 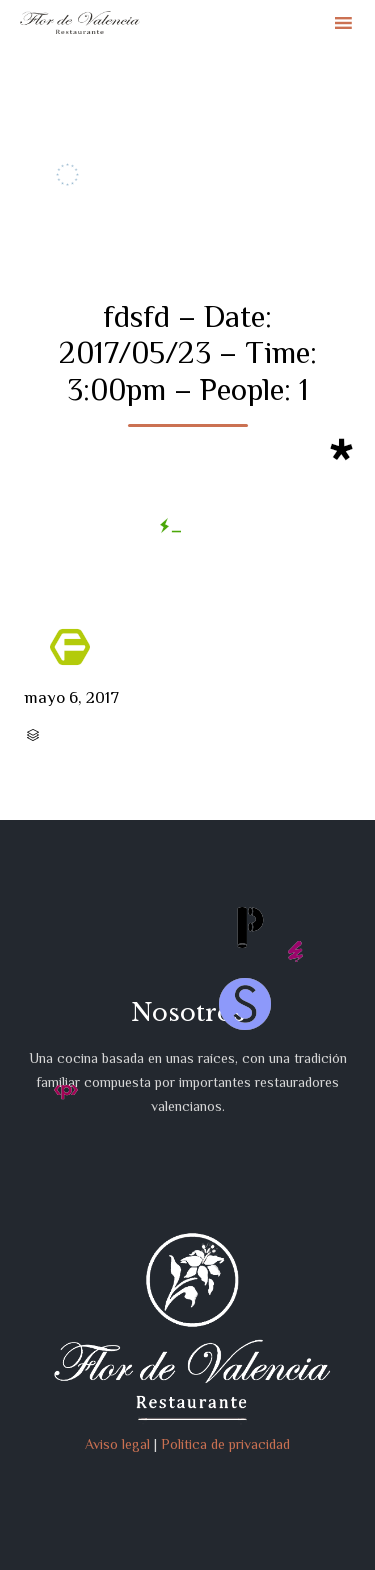 I want to click on visit envato marketplace, so click(x=295, y=951).